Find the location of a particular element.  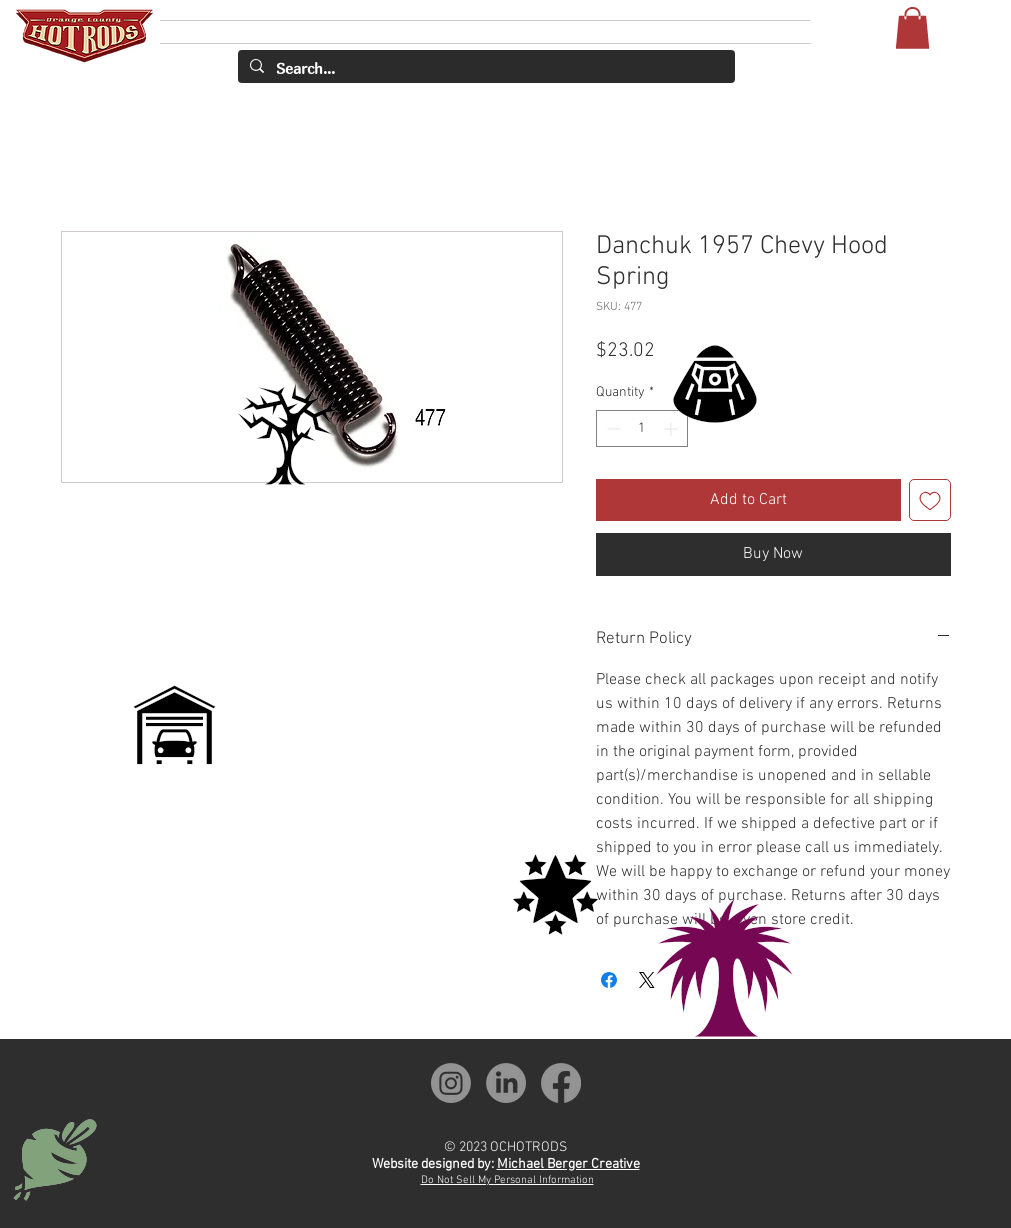

indicates beet or root vegetable ingredient is located at coordinates (55, 1160).